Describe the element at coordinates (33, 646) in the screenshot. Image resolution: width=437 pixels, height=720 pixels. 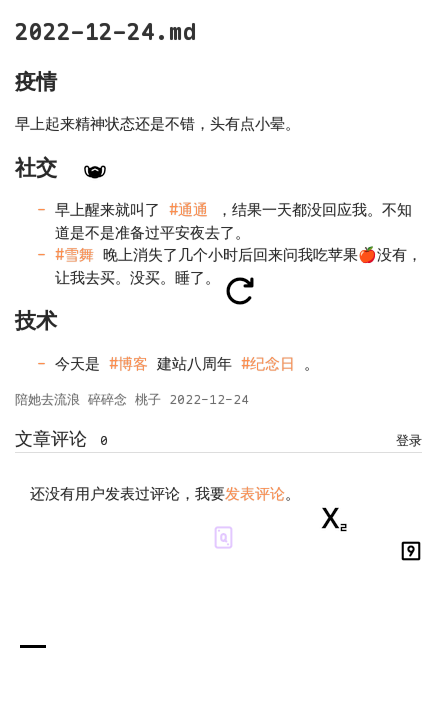
I see `insert a horizontal divider line` at that location.